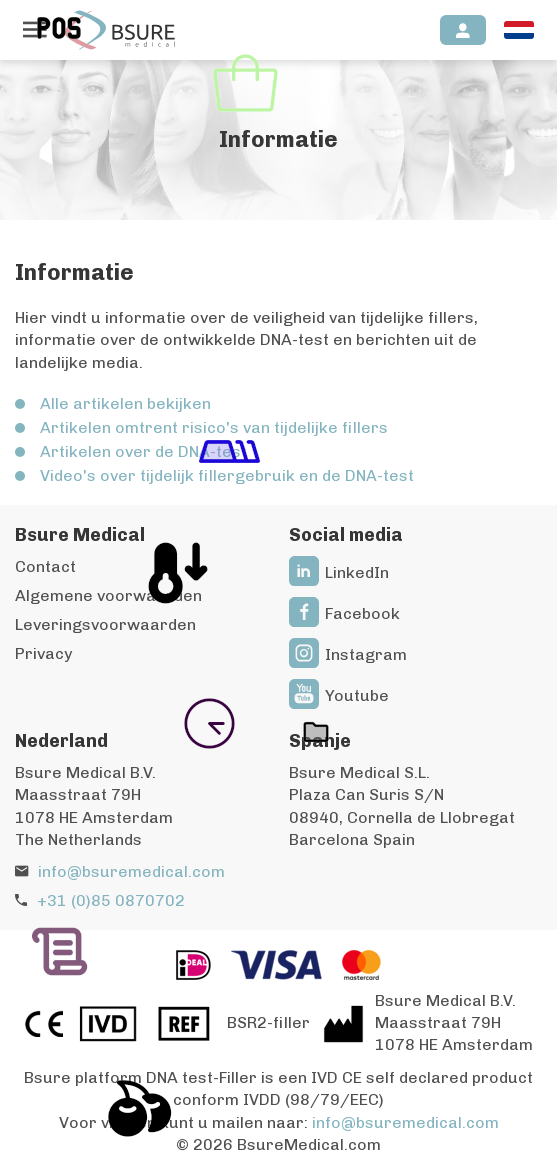 Image resolution: width=557 pixels, height=1176 pixels. Describe the element at coordinates (229, 451) in the screenshot. I see `switch between open browser tabs` at that location.